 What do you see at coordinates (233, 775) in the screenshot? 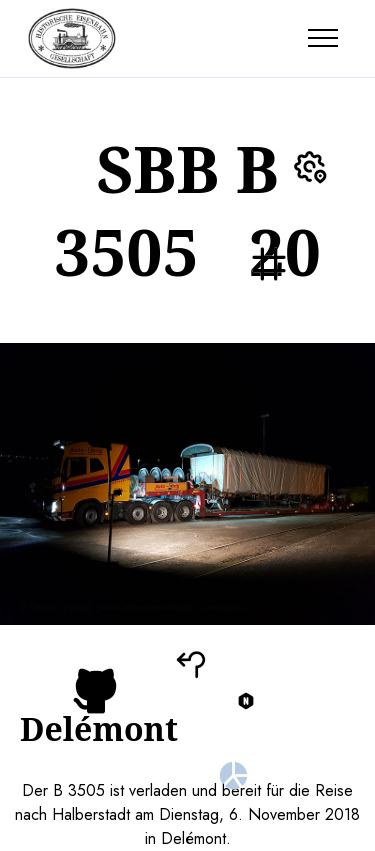
I see `view pie chart analytics` at bounding box center [233, 775].